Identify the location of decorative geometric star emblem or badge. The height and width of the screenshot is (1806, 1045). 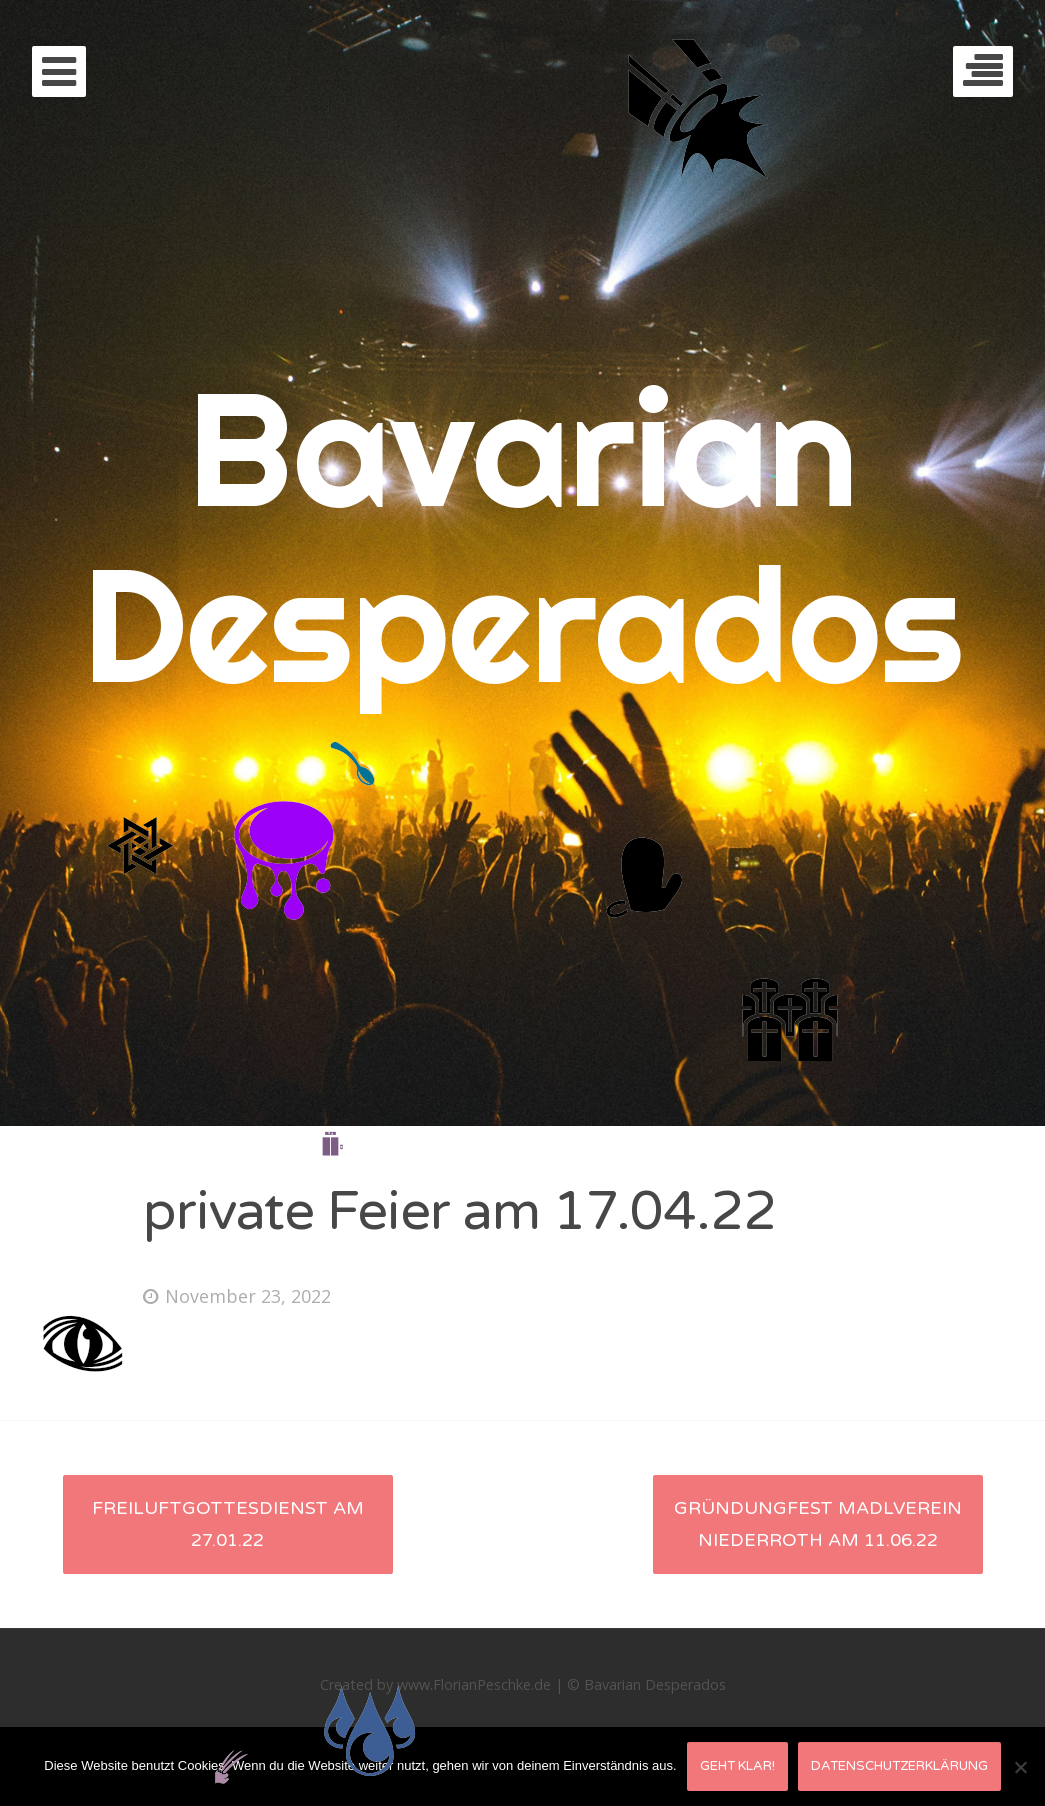
(140, 846).